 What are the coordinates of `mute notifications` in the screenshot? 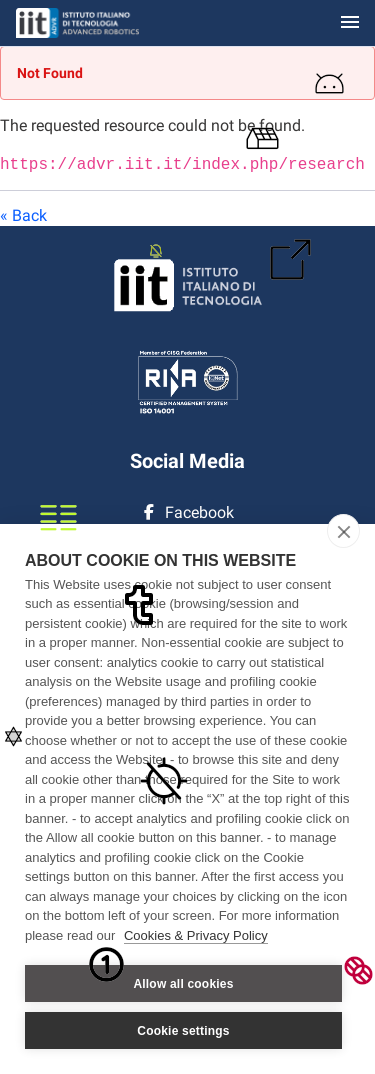 It's located at (156, 251).